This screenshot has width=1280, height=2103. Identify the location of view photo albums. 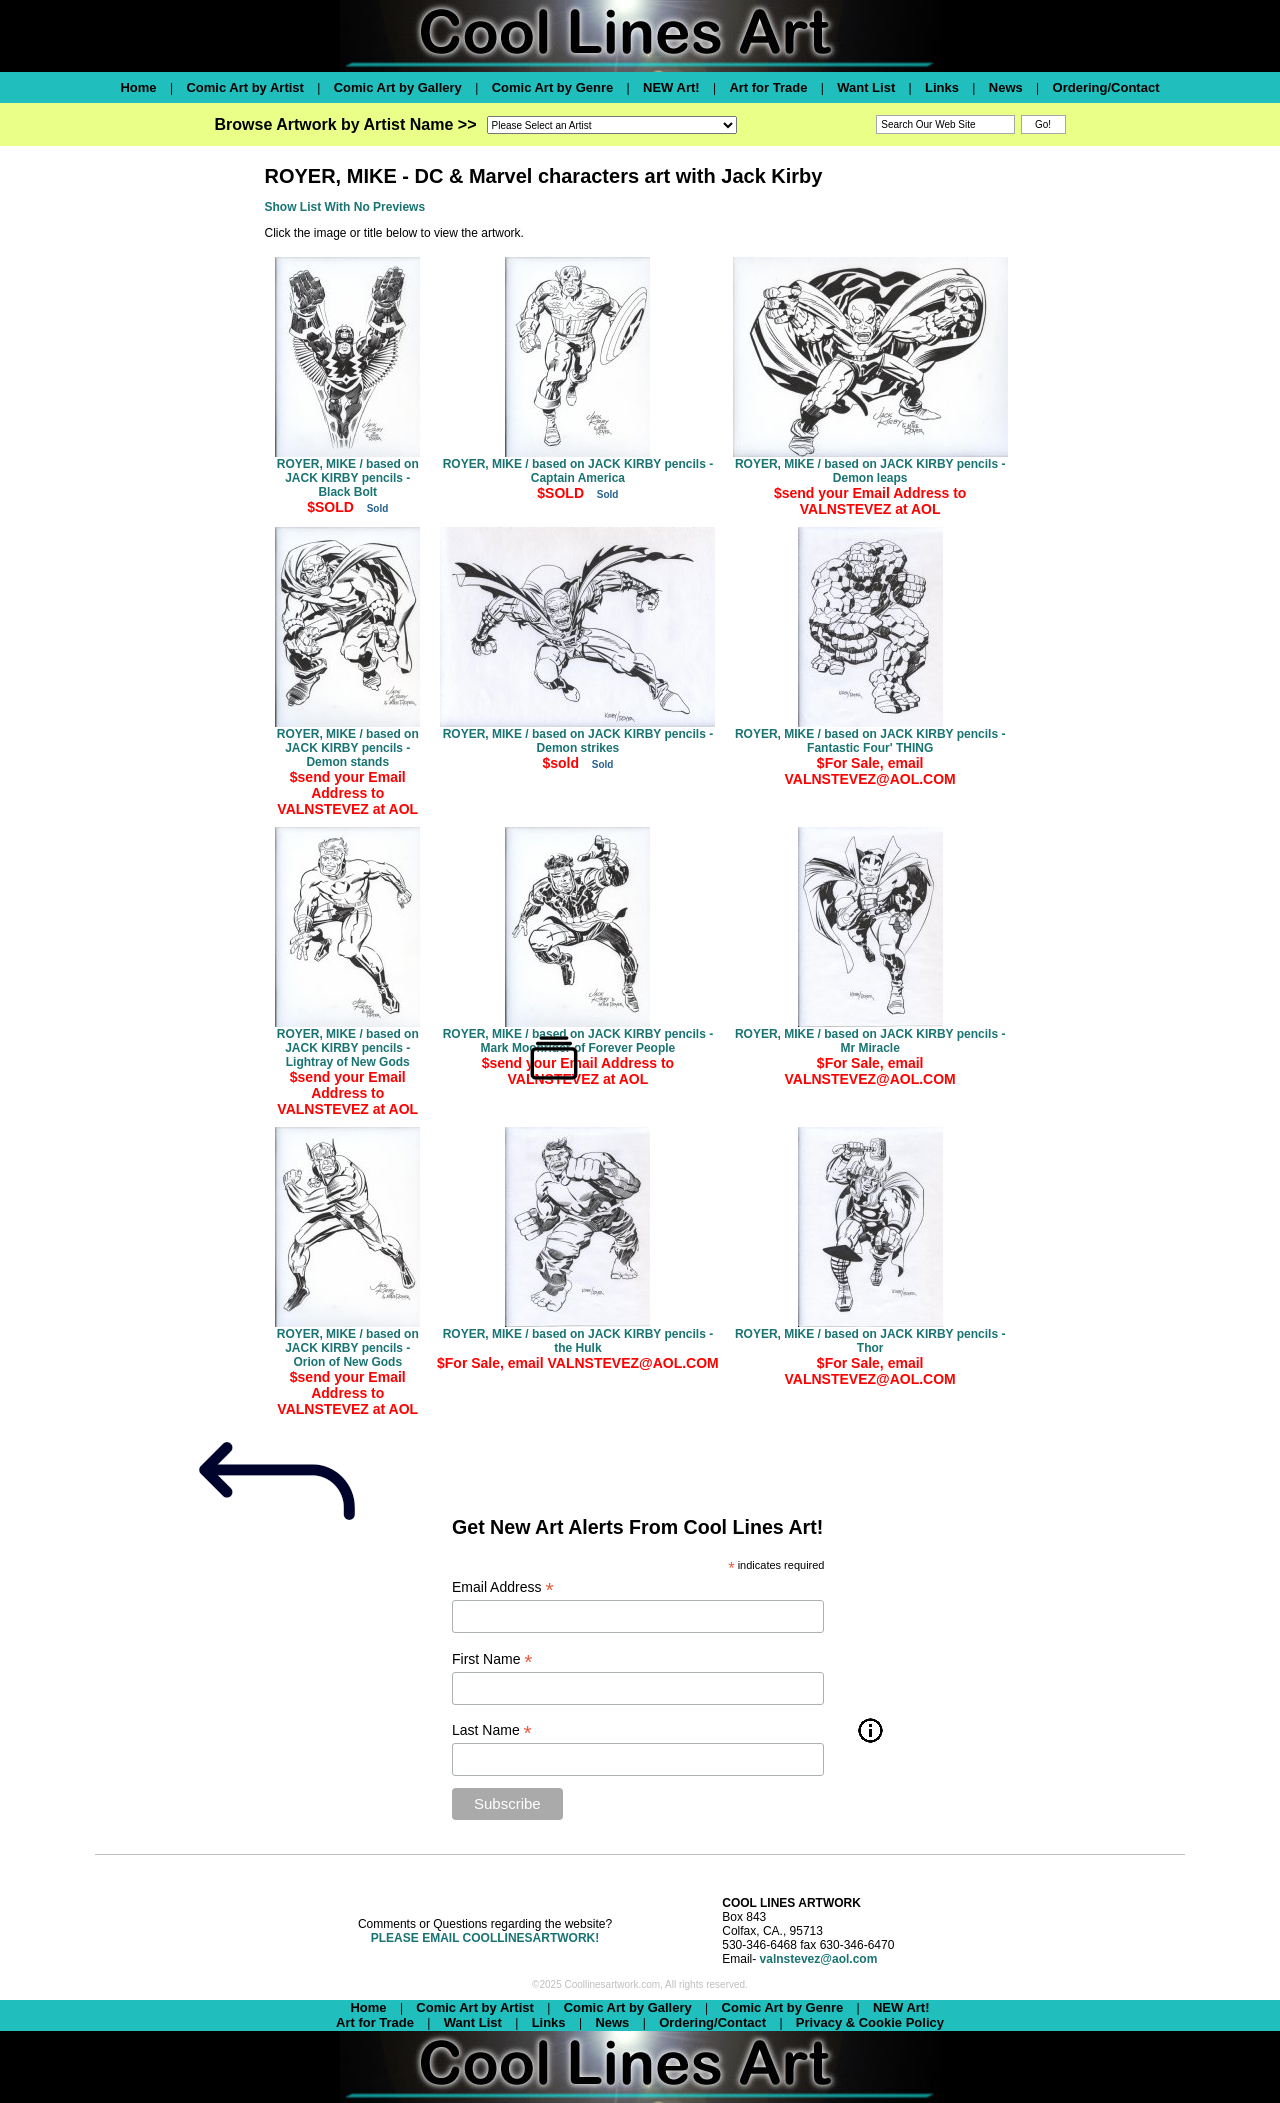
(554, 1058).